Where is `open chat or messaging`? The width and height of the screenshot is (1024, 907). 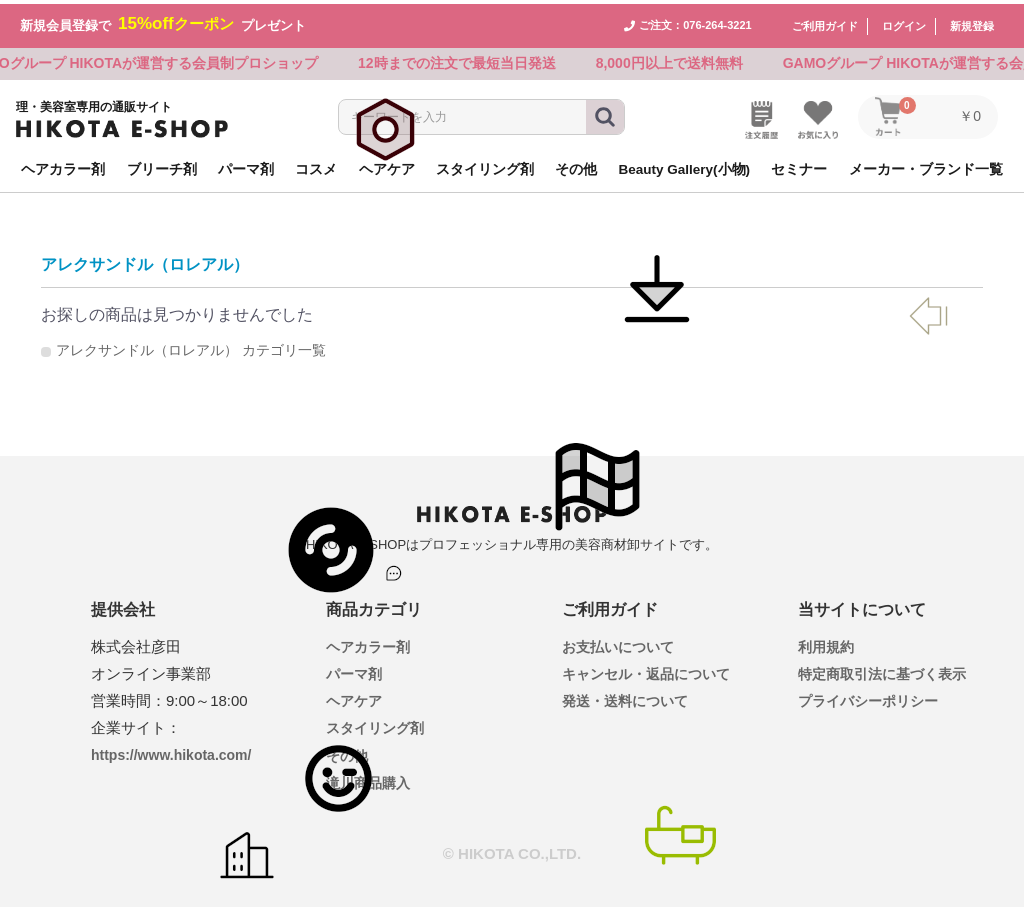
open chat or messaging is located at coordinates (393, 573).